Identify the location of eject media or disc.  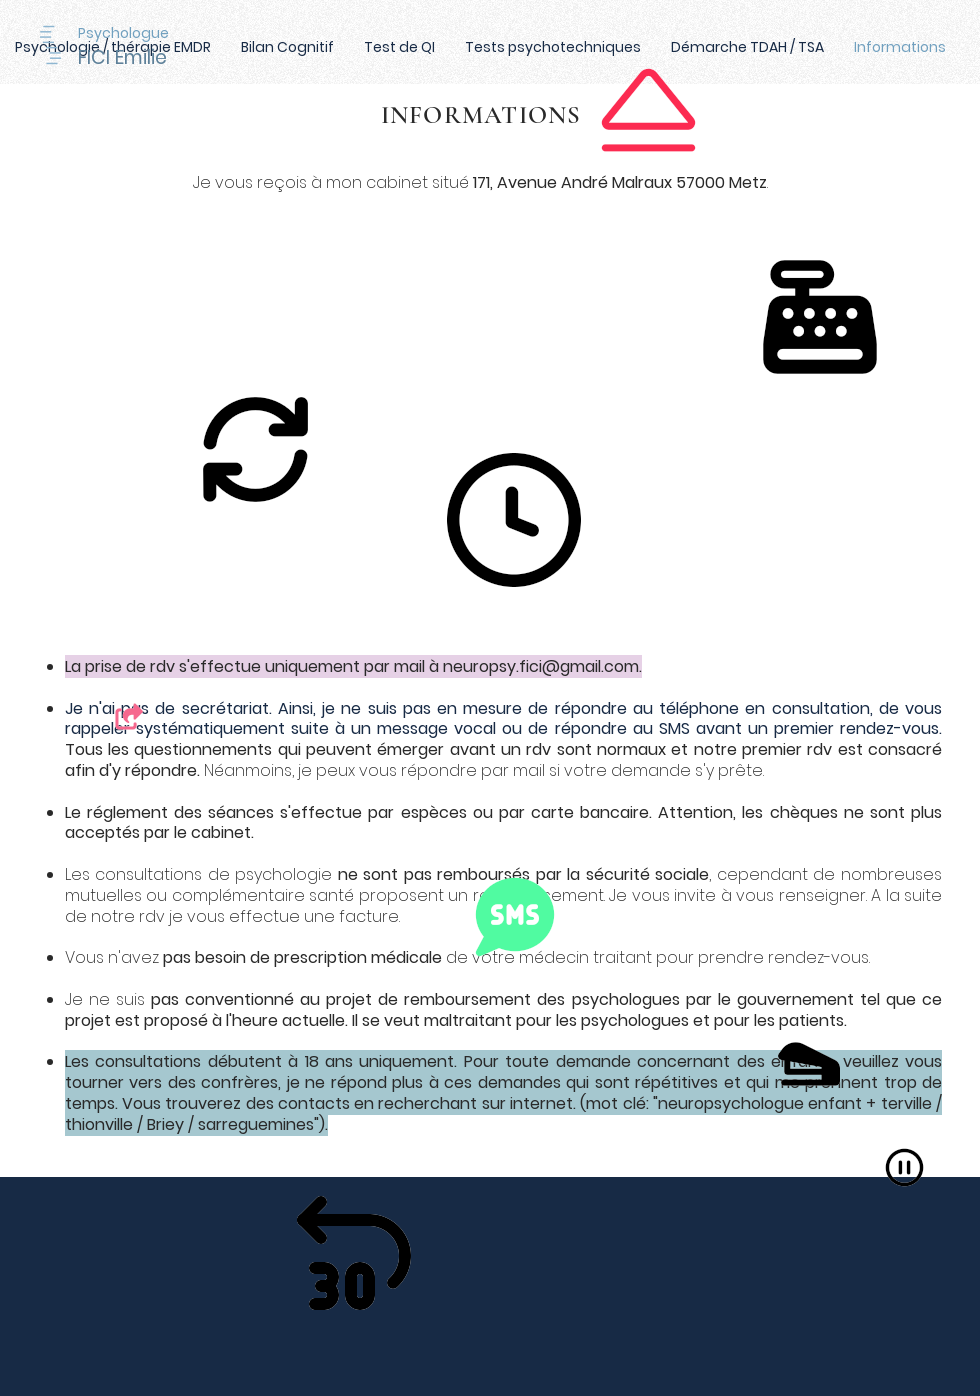
(648, 115).